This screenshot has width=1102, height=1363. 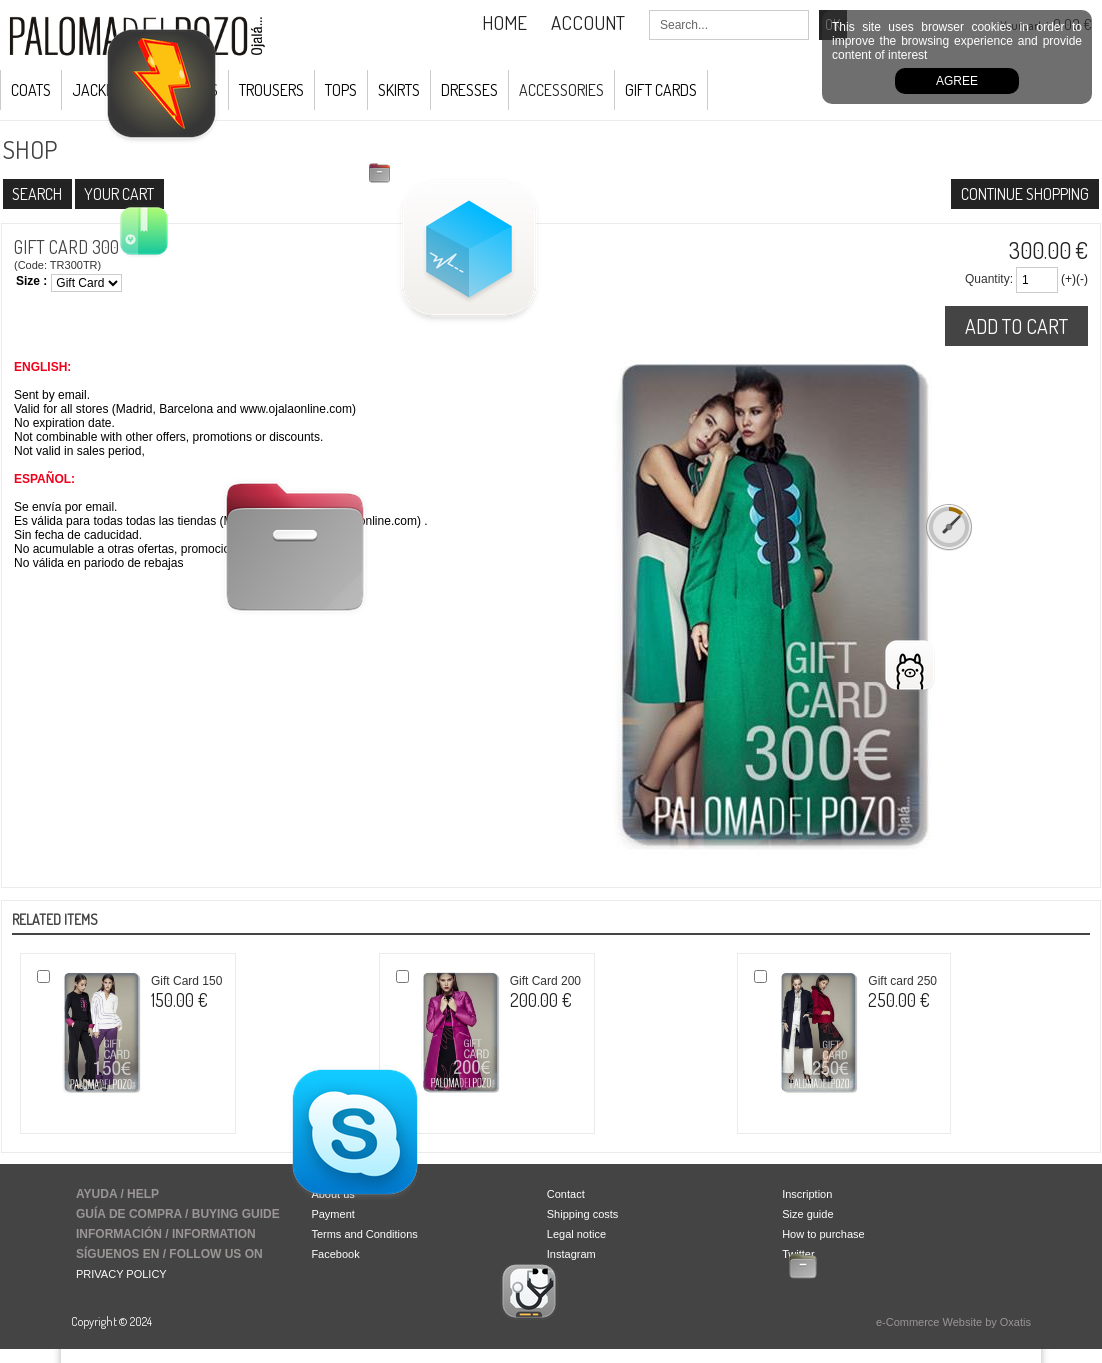 I want to click on launch virtualbox virtual machine manager, so click(x=469, y=249).